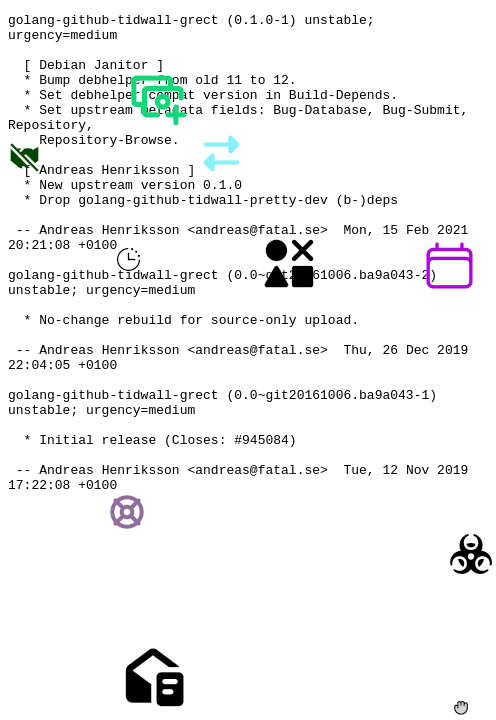 This screenshot has width=496, height=720. I want to click on add funds to your account, so click(157, 96).